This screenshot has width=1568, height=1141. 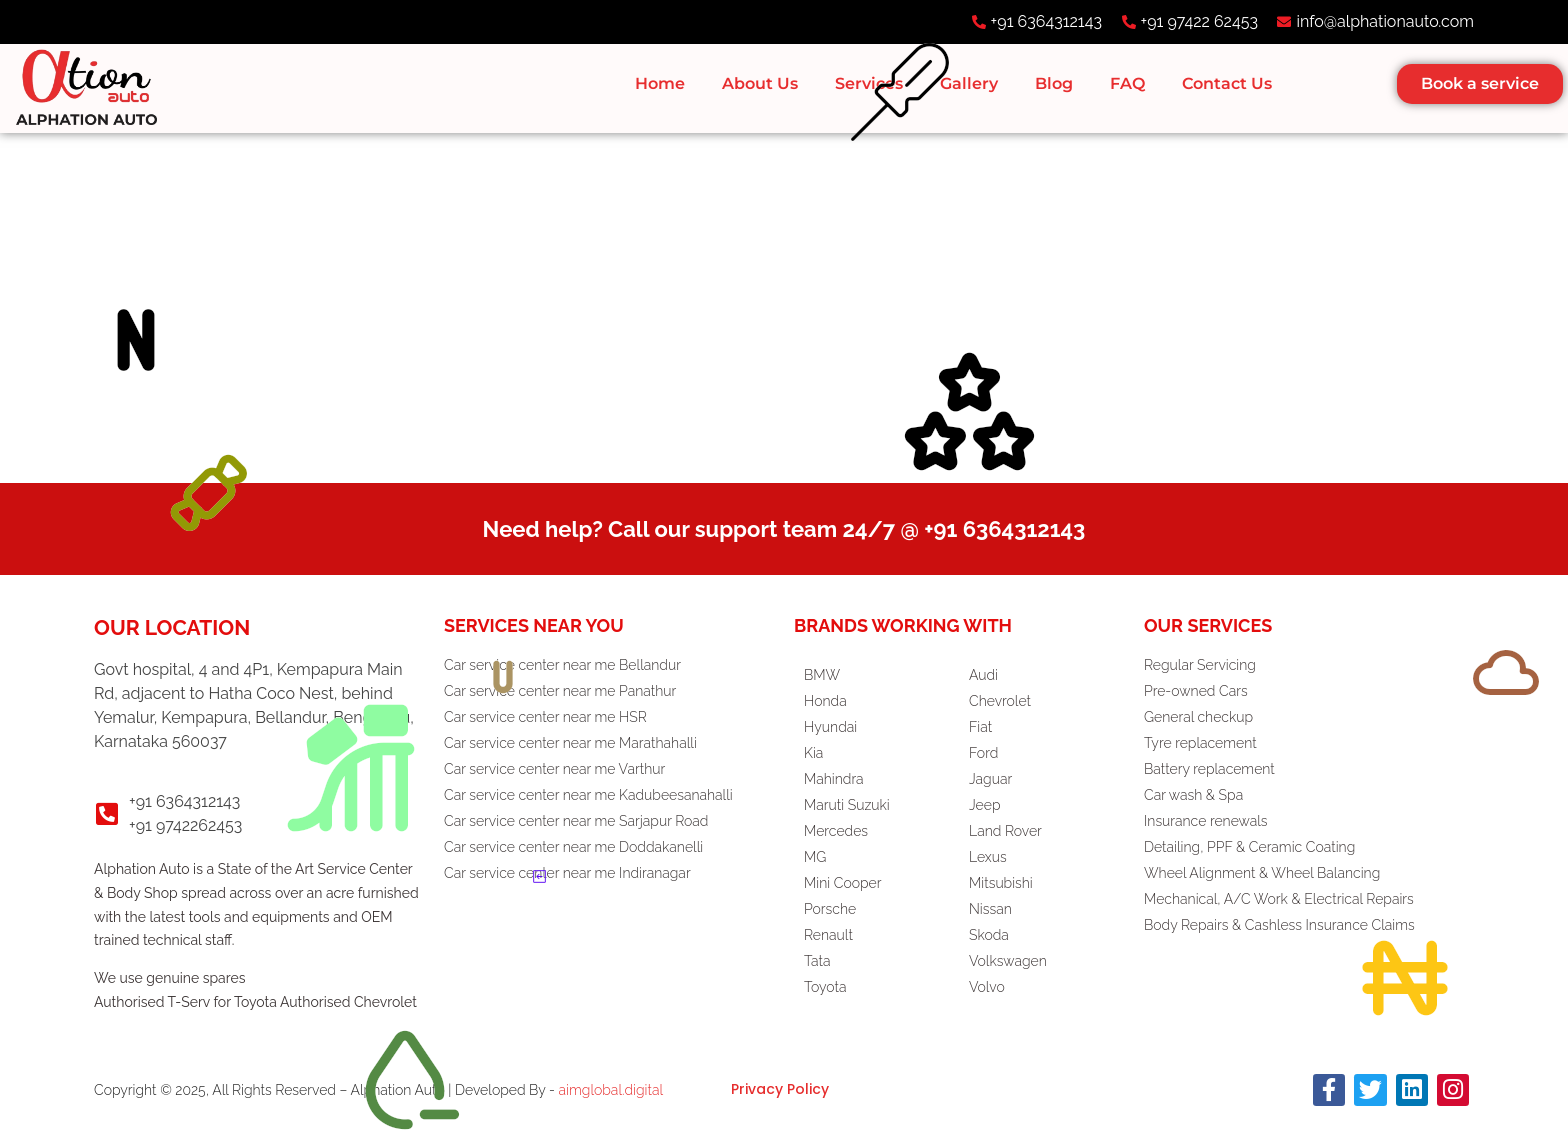 What do you see at coordinates (539, 876) in the screenshot?
I see `navigate back to the previous screen` at bounding box center [539, 876].